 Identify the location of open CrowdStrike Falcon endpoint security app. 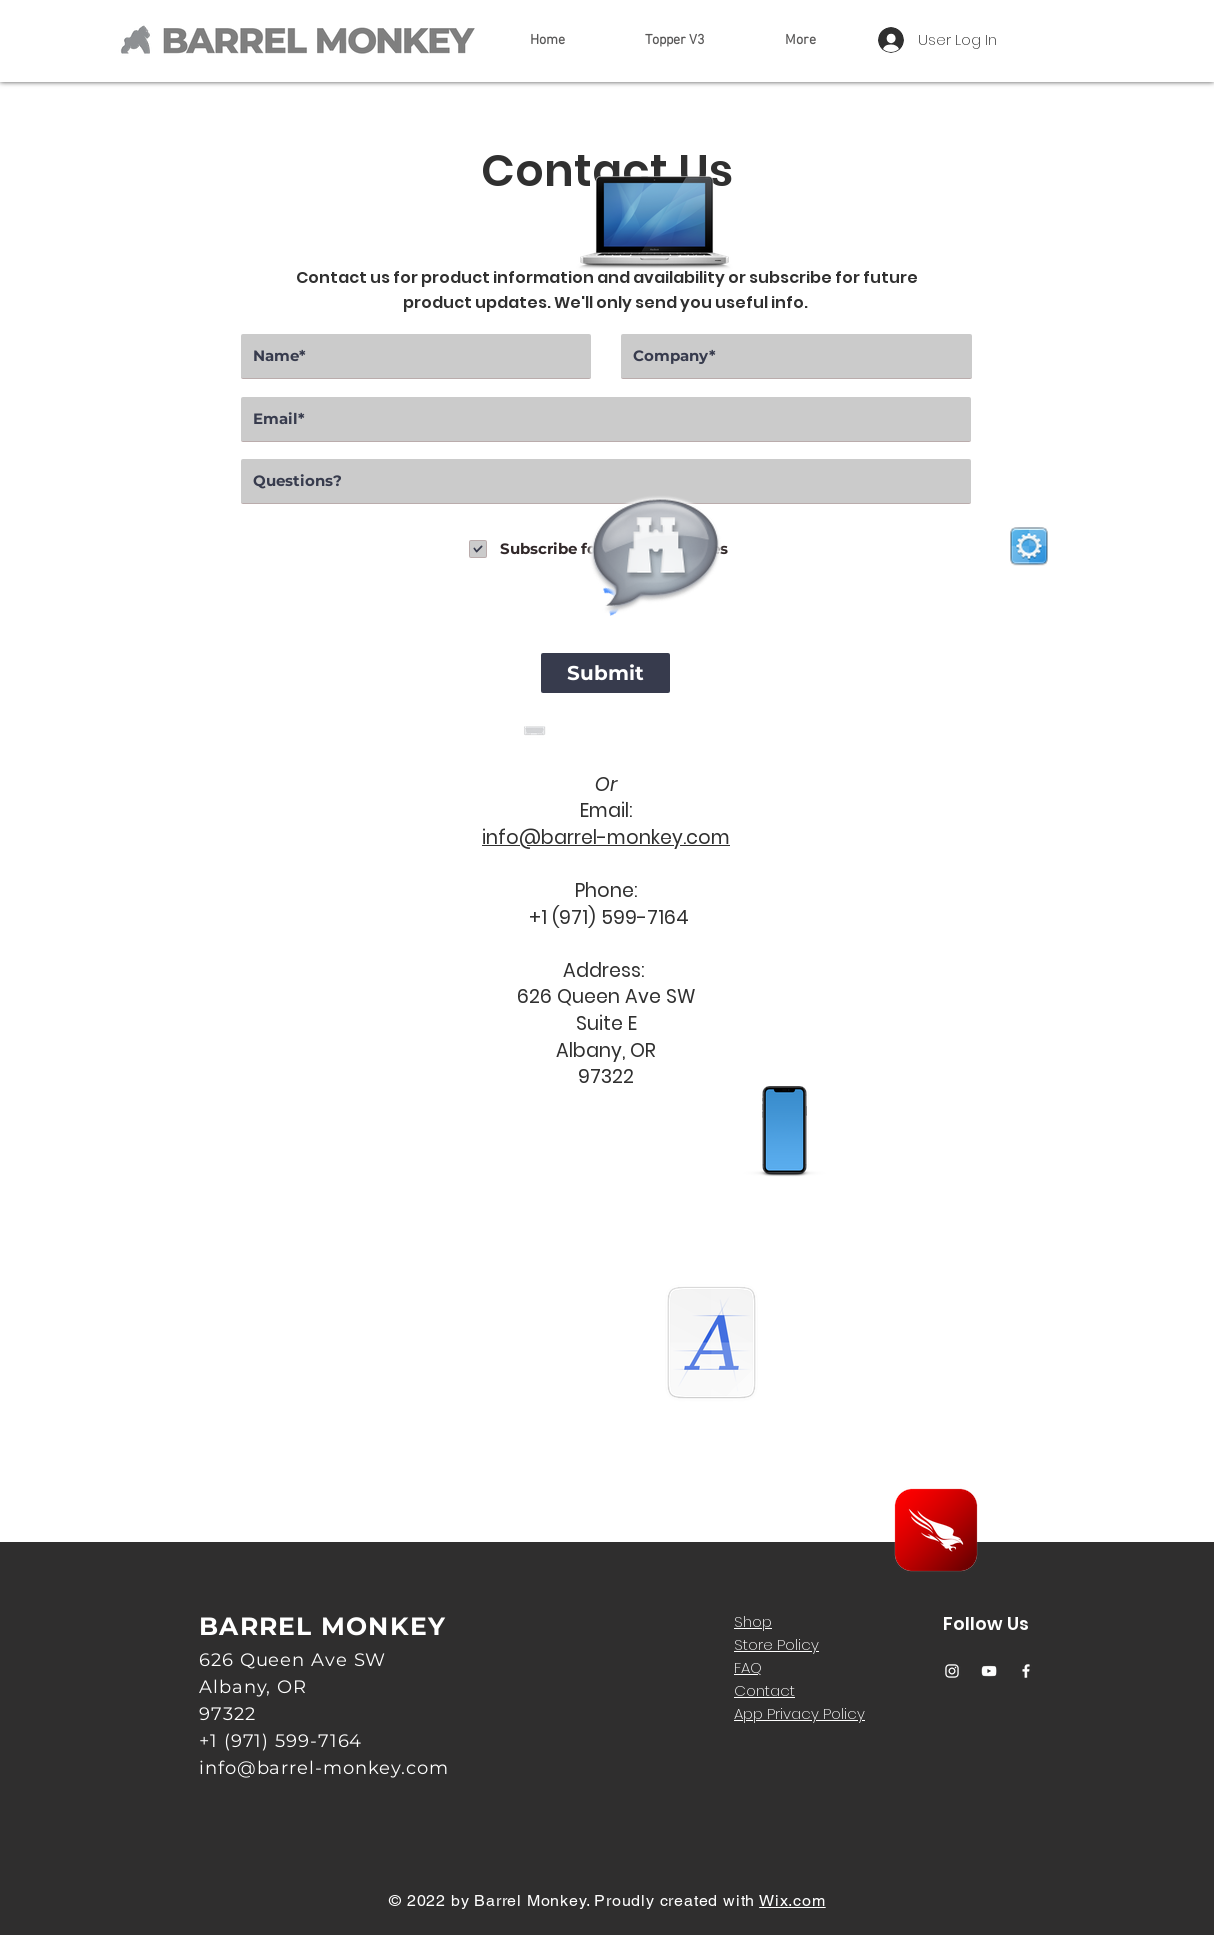
(936, 1530).